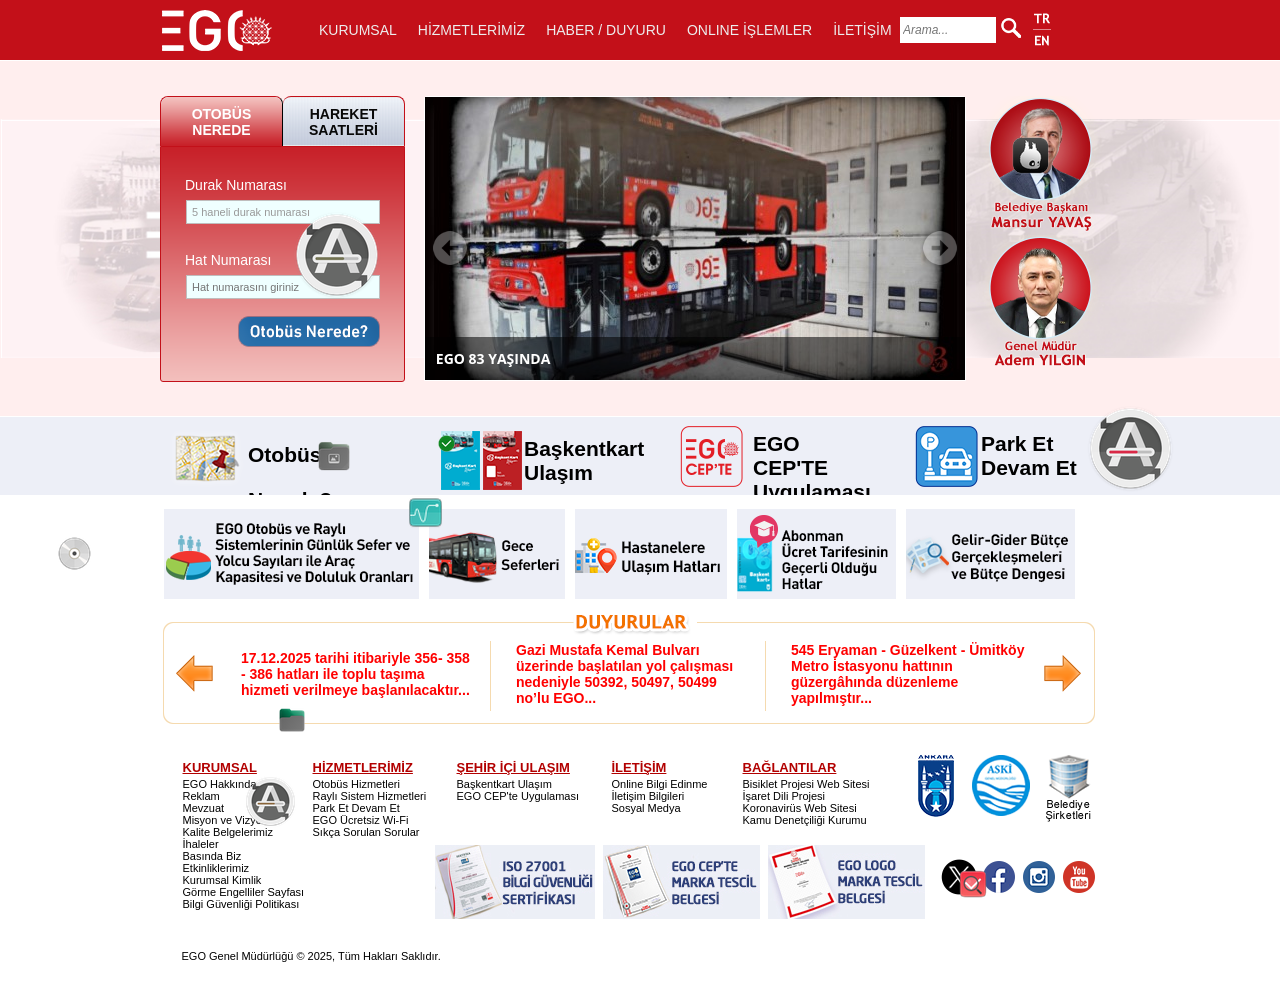  Describe the element at coordinates (446, 443) in the screenshot. I see `indicates file is synced and shared successfully` at that location.